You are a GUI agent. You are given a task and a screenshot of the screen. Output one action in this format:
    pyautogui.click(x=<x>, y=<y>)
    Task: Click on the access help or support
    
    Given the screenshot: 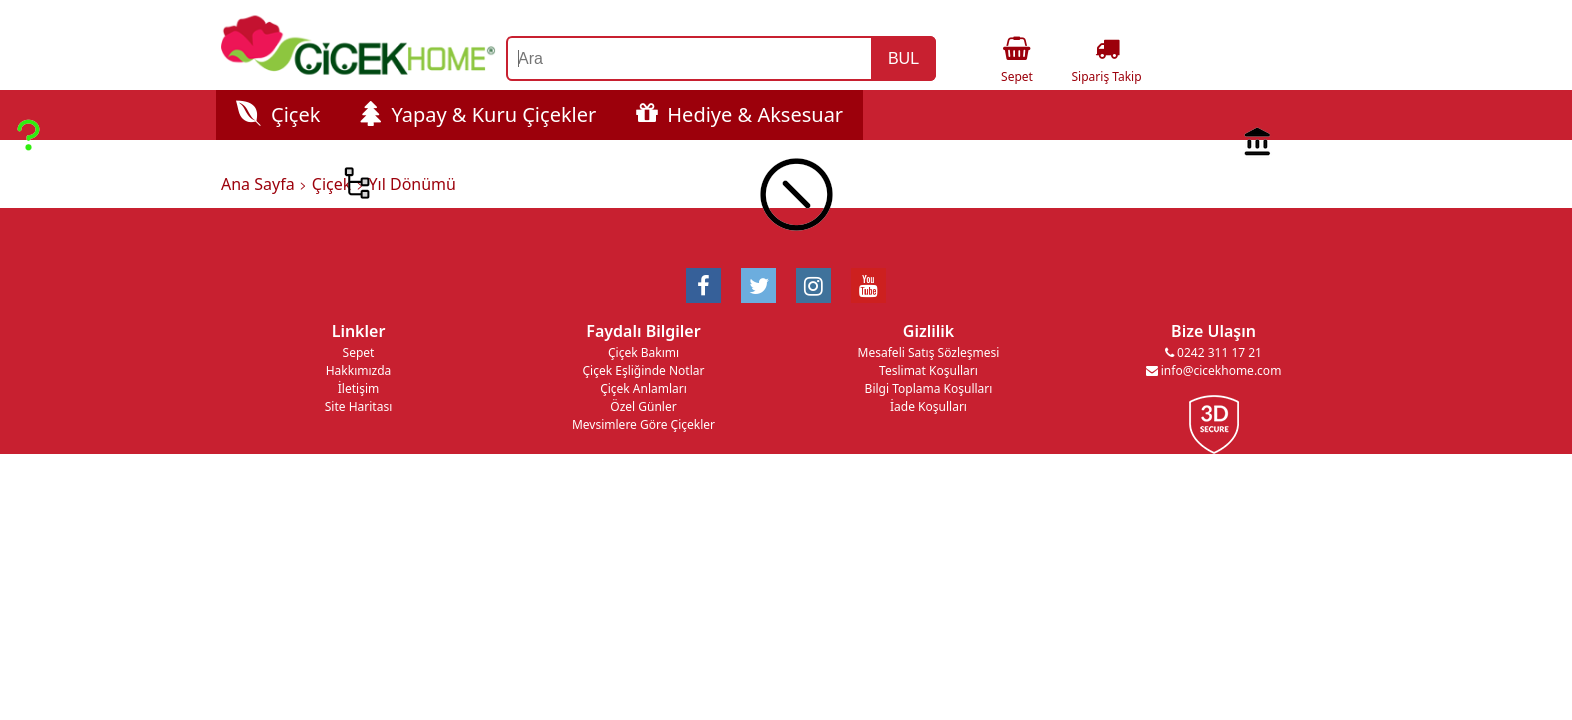 What is the action you would take?
    pyautogui.click(x=28, y=134)
    